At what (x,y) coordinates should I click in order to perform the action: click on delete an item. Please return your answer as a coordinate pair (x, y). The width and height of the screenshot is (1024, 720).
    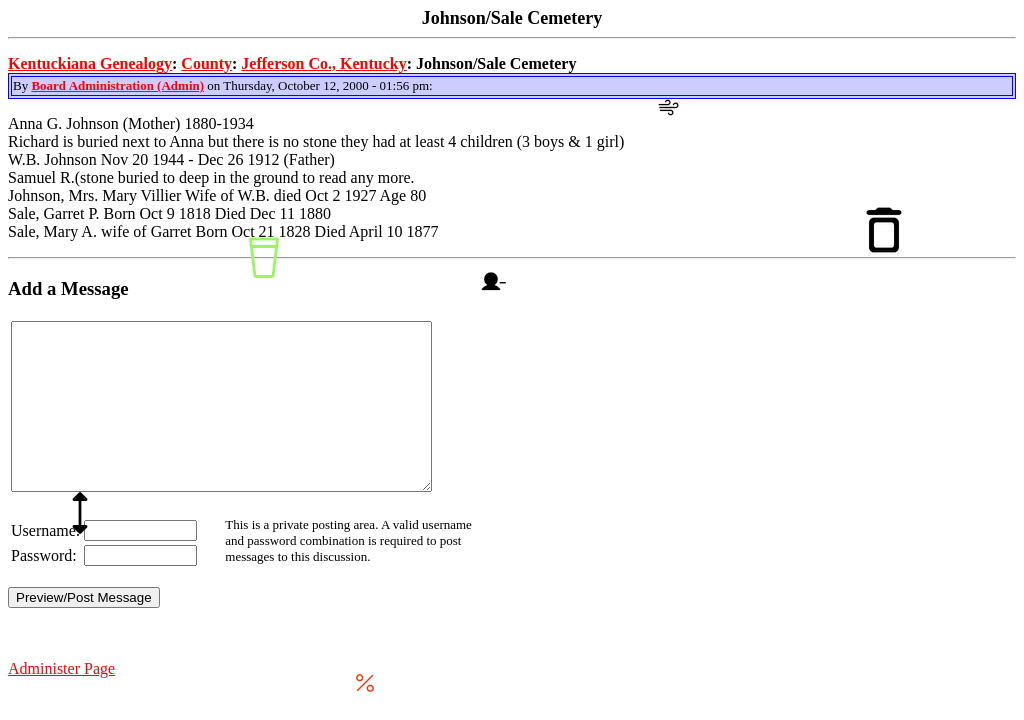
    Looking at the image, I should click on (884, 230).